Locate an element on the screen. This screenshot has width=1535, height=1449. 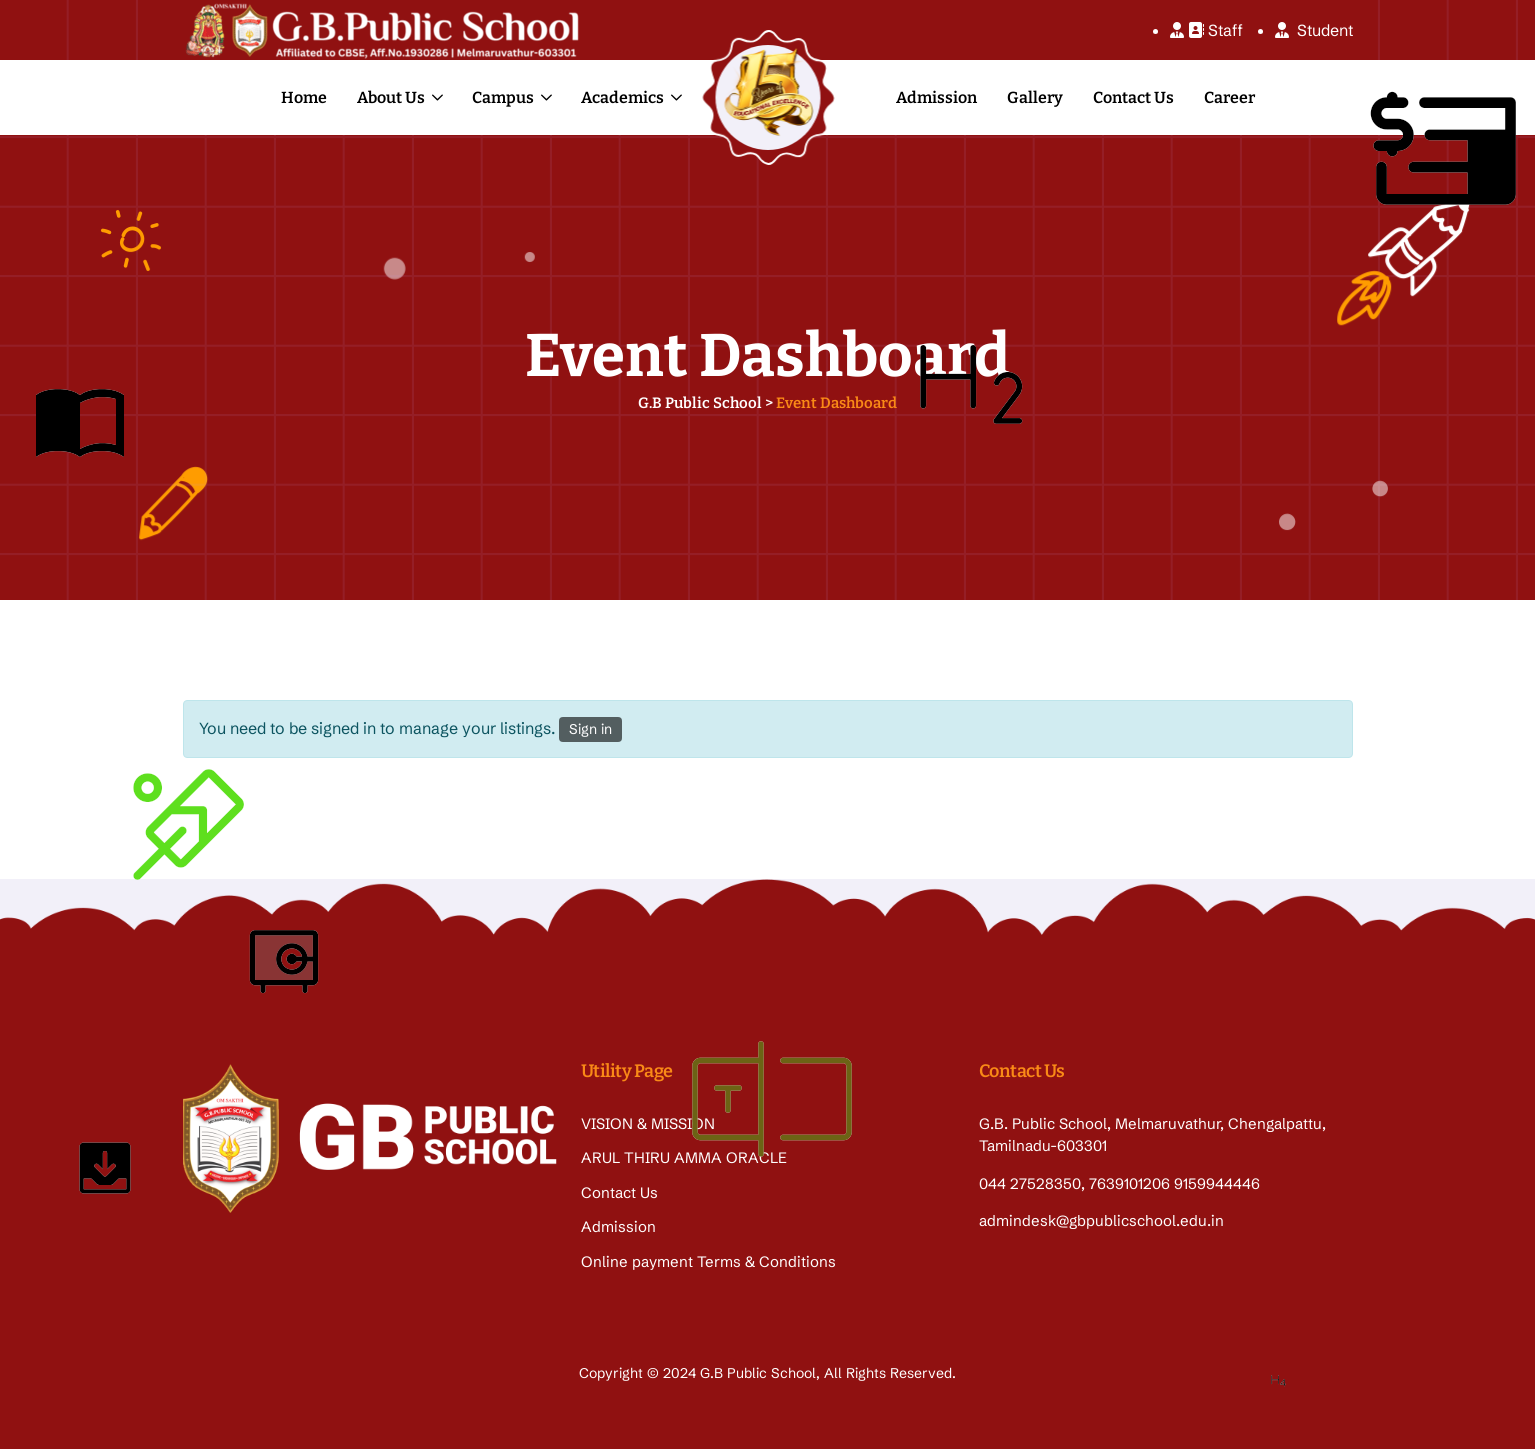
access secure storage or vault is located at coordinates (284, 959).